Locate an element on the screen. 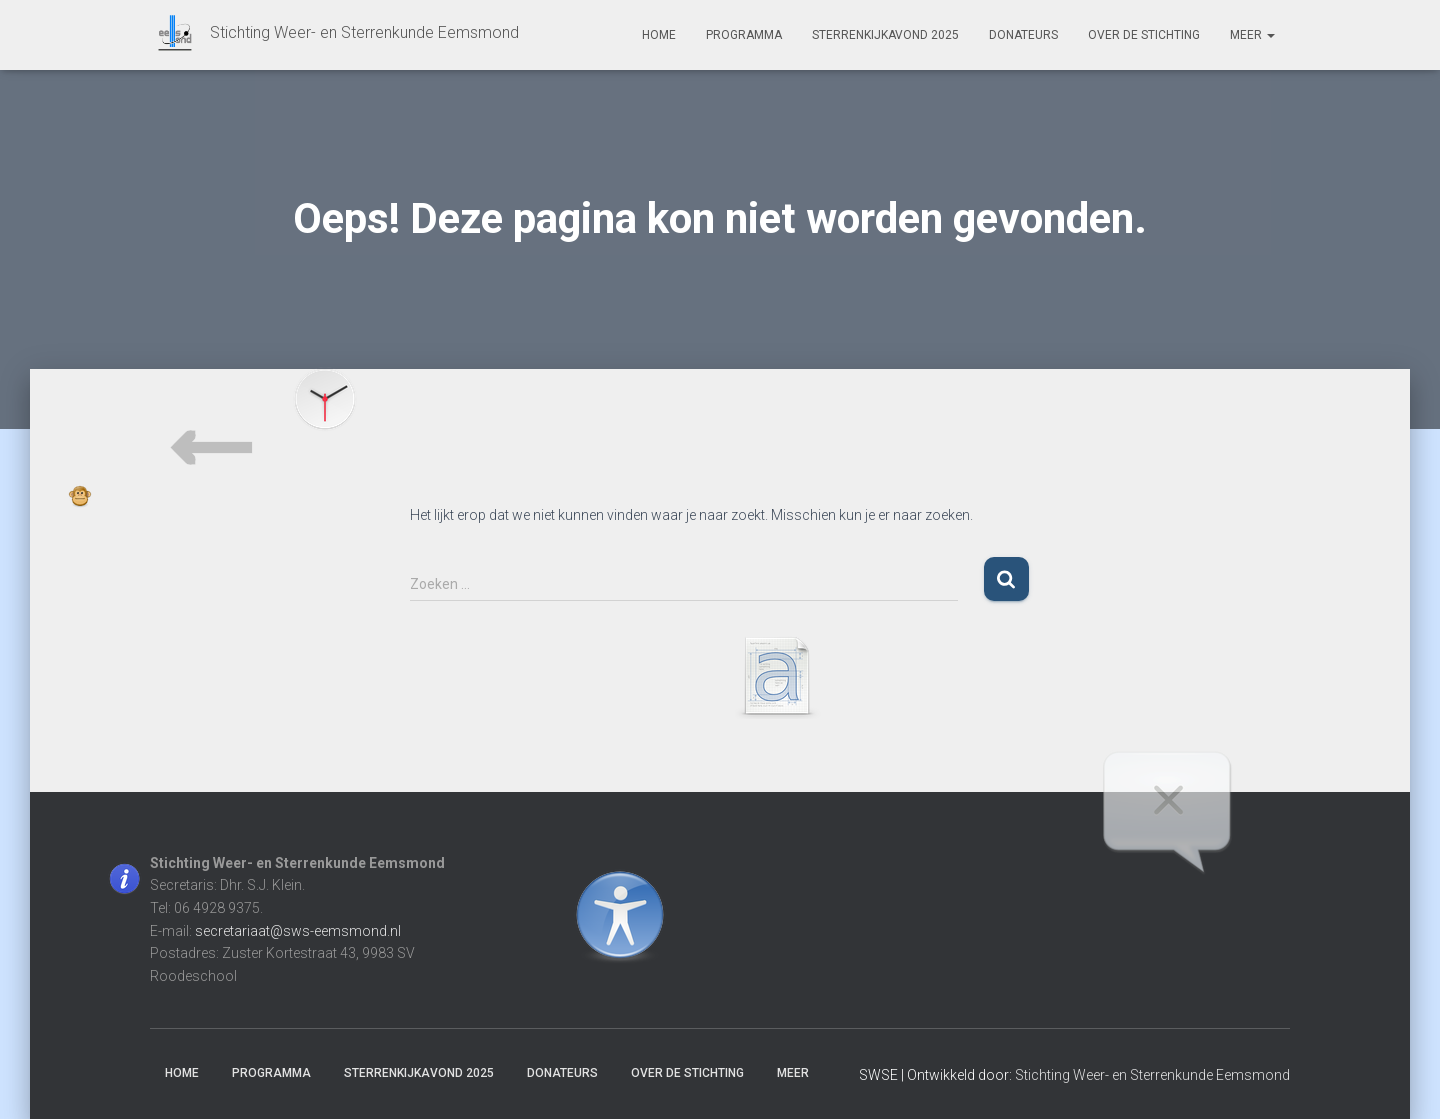  view more information about this item is located at coordinates (124, 878).